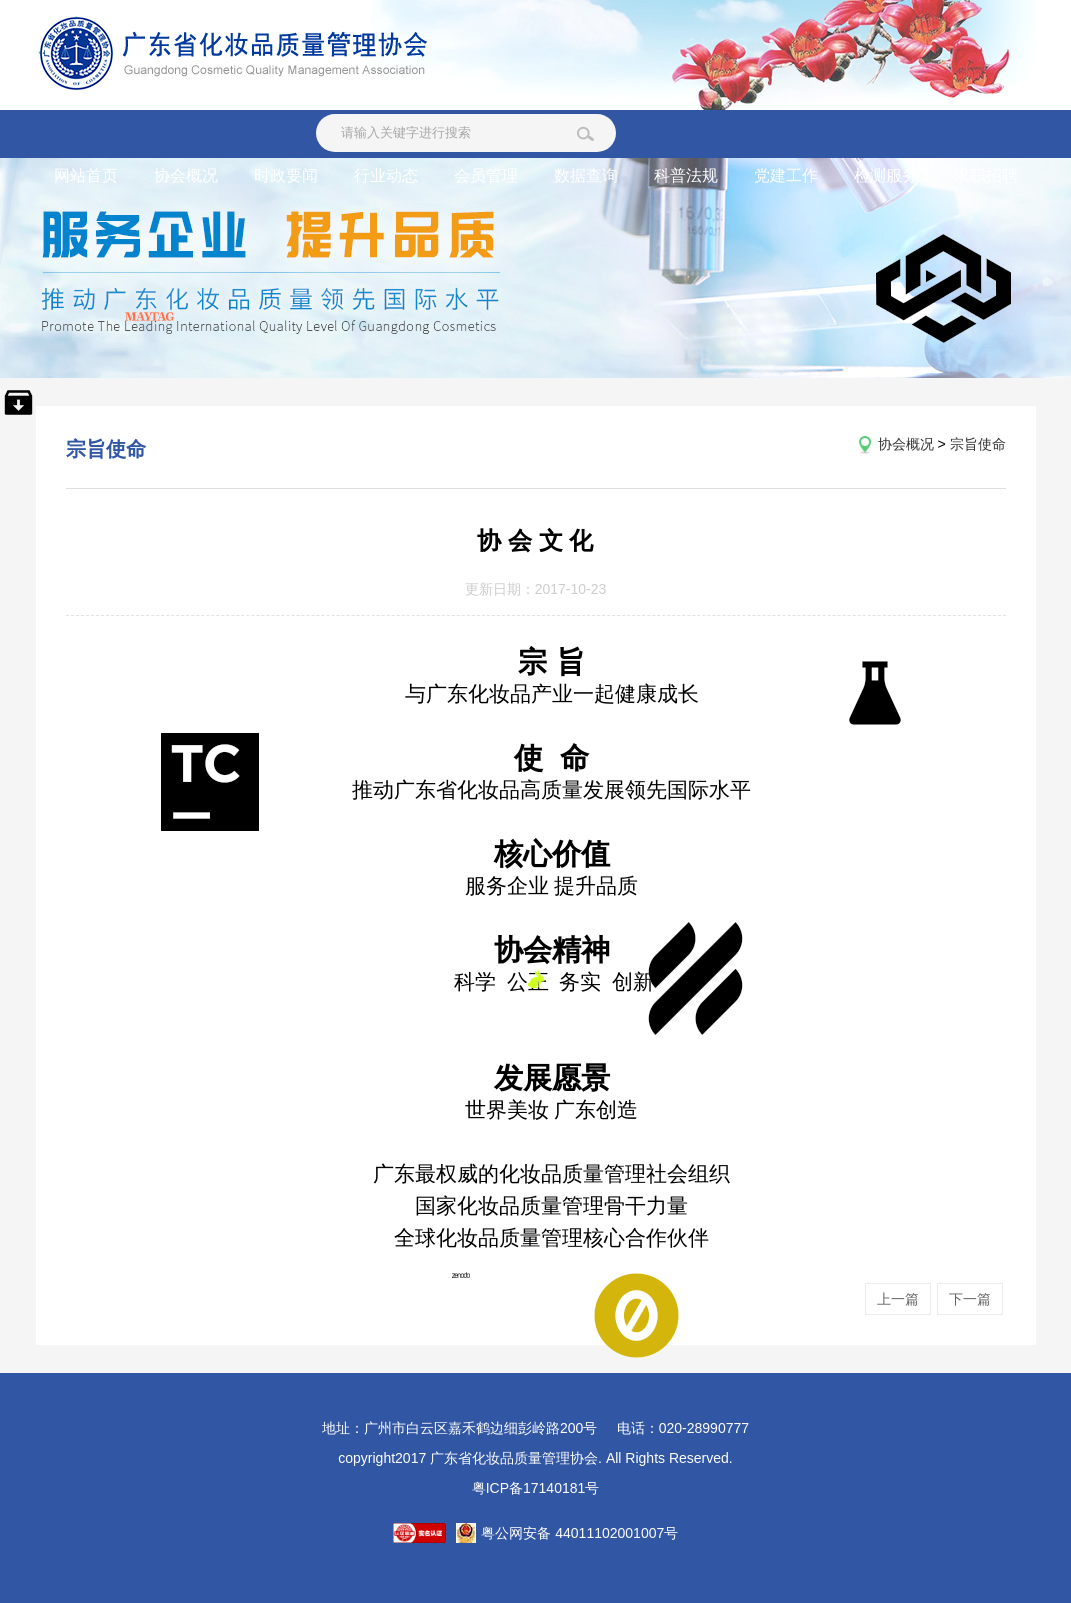  What do you see at coordinates (18, 402) in the screenshot?
I see `archive selected messages to inbox storage` at bounding box center [18, 402].